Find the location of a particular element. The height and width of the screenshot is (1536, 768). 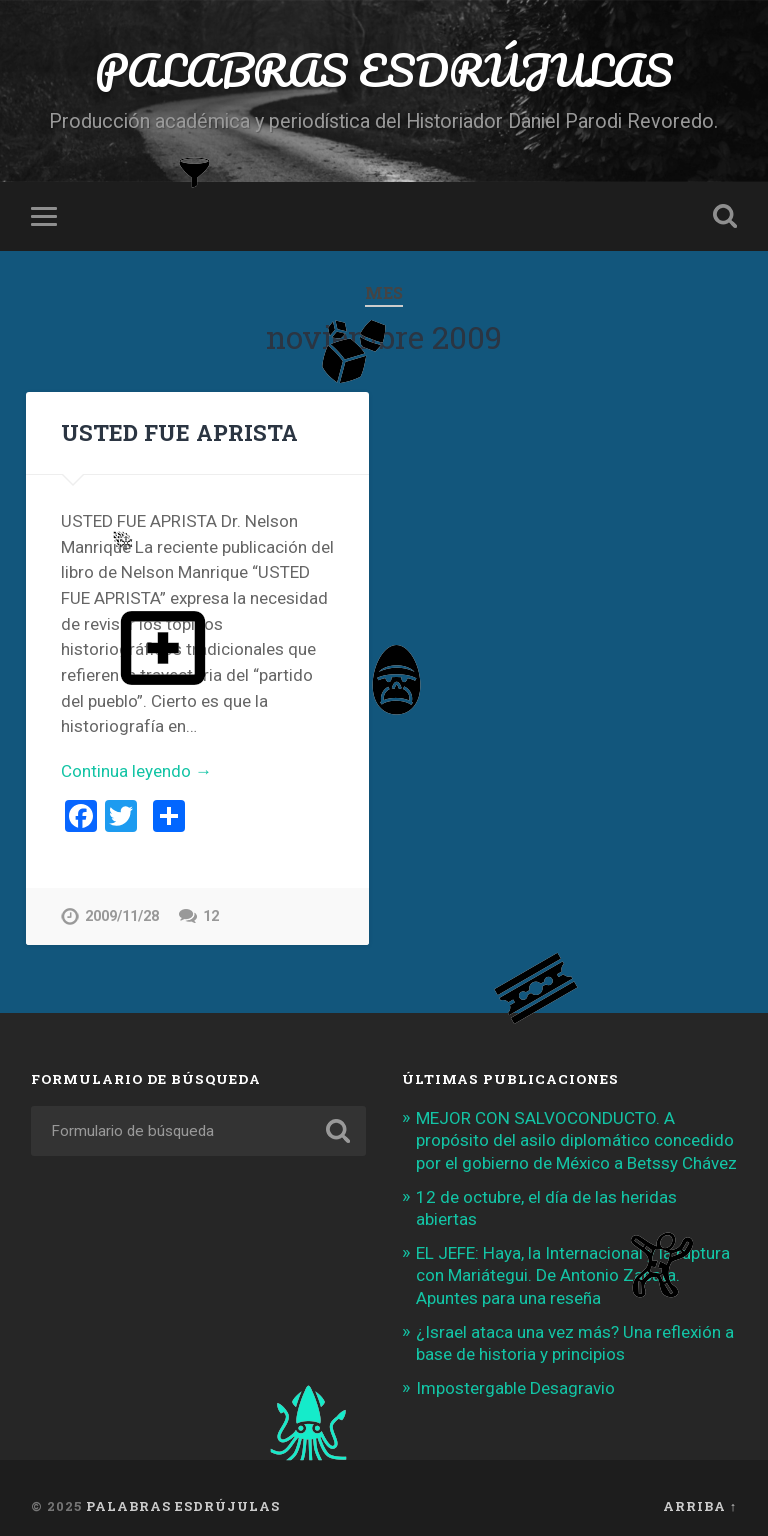

roll dice or randomize outcome is located at coordinates (353, 351).